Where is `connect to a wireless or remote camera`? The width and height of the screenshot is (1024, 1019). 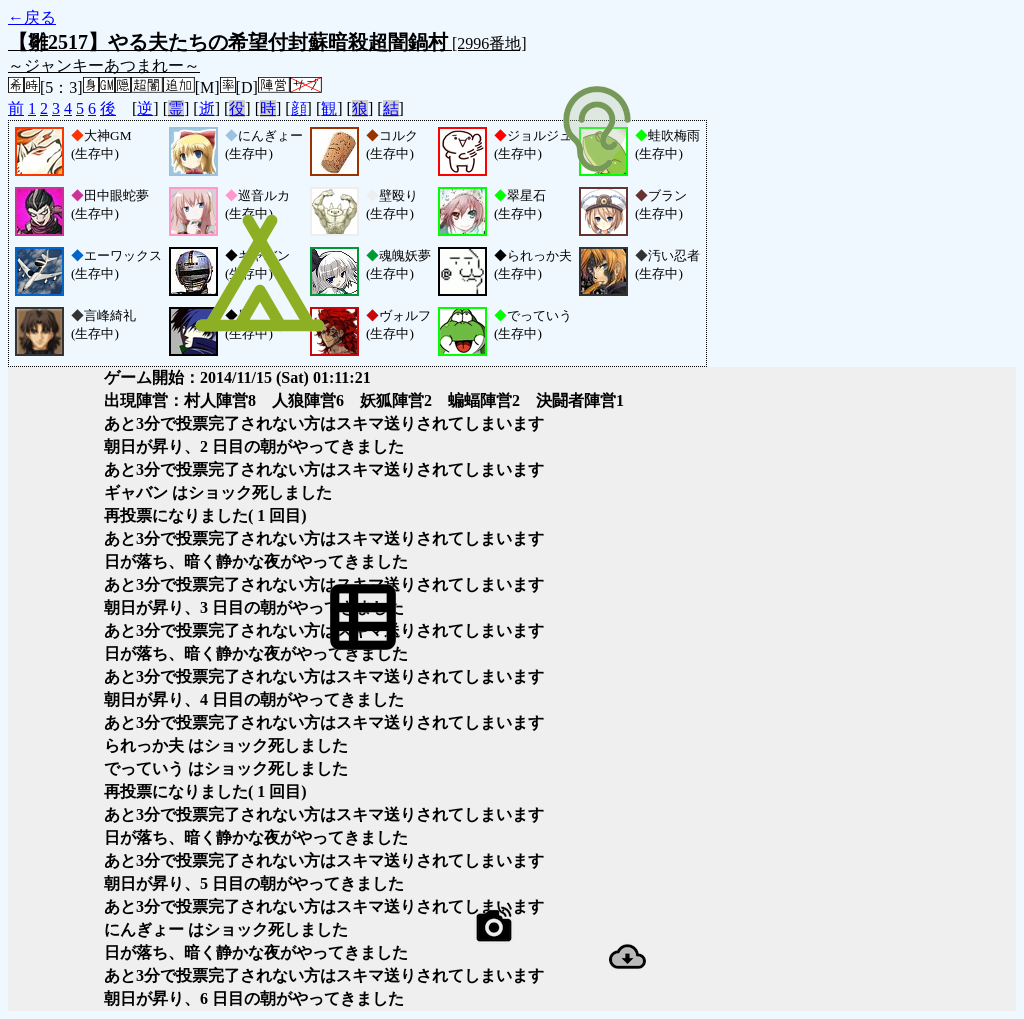 connect to a wireless or remote camera is located at coordinates (494, 924).